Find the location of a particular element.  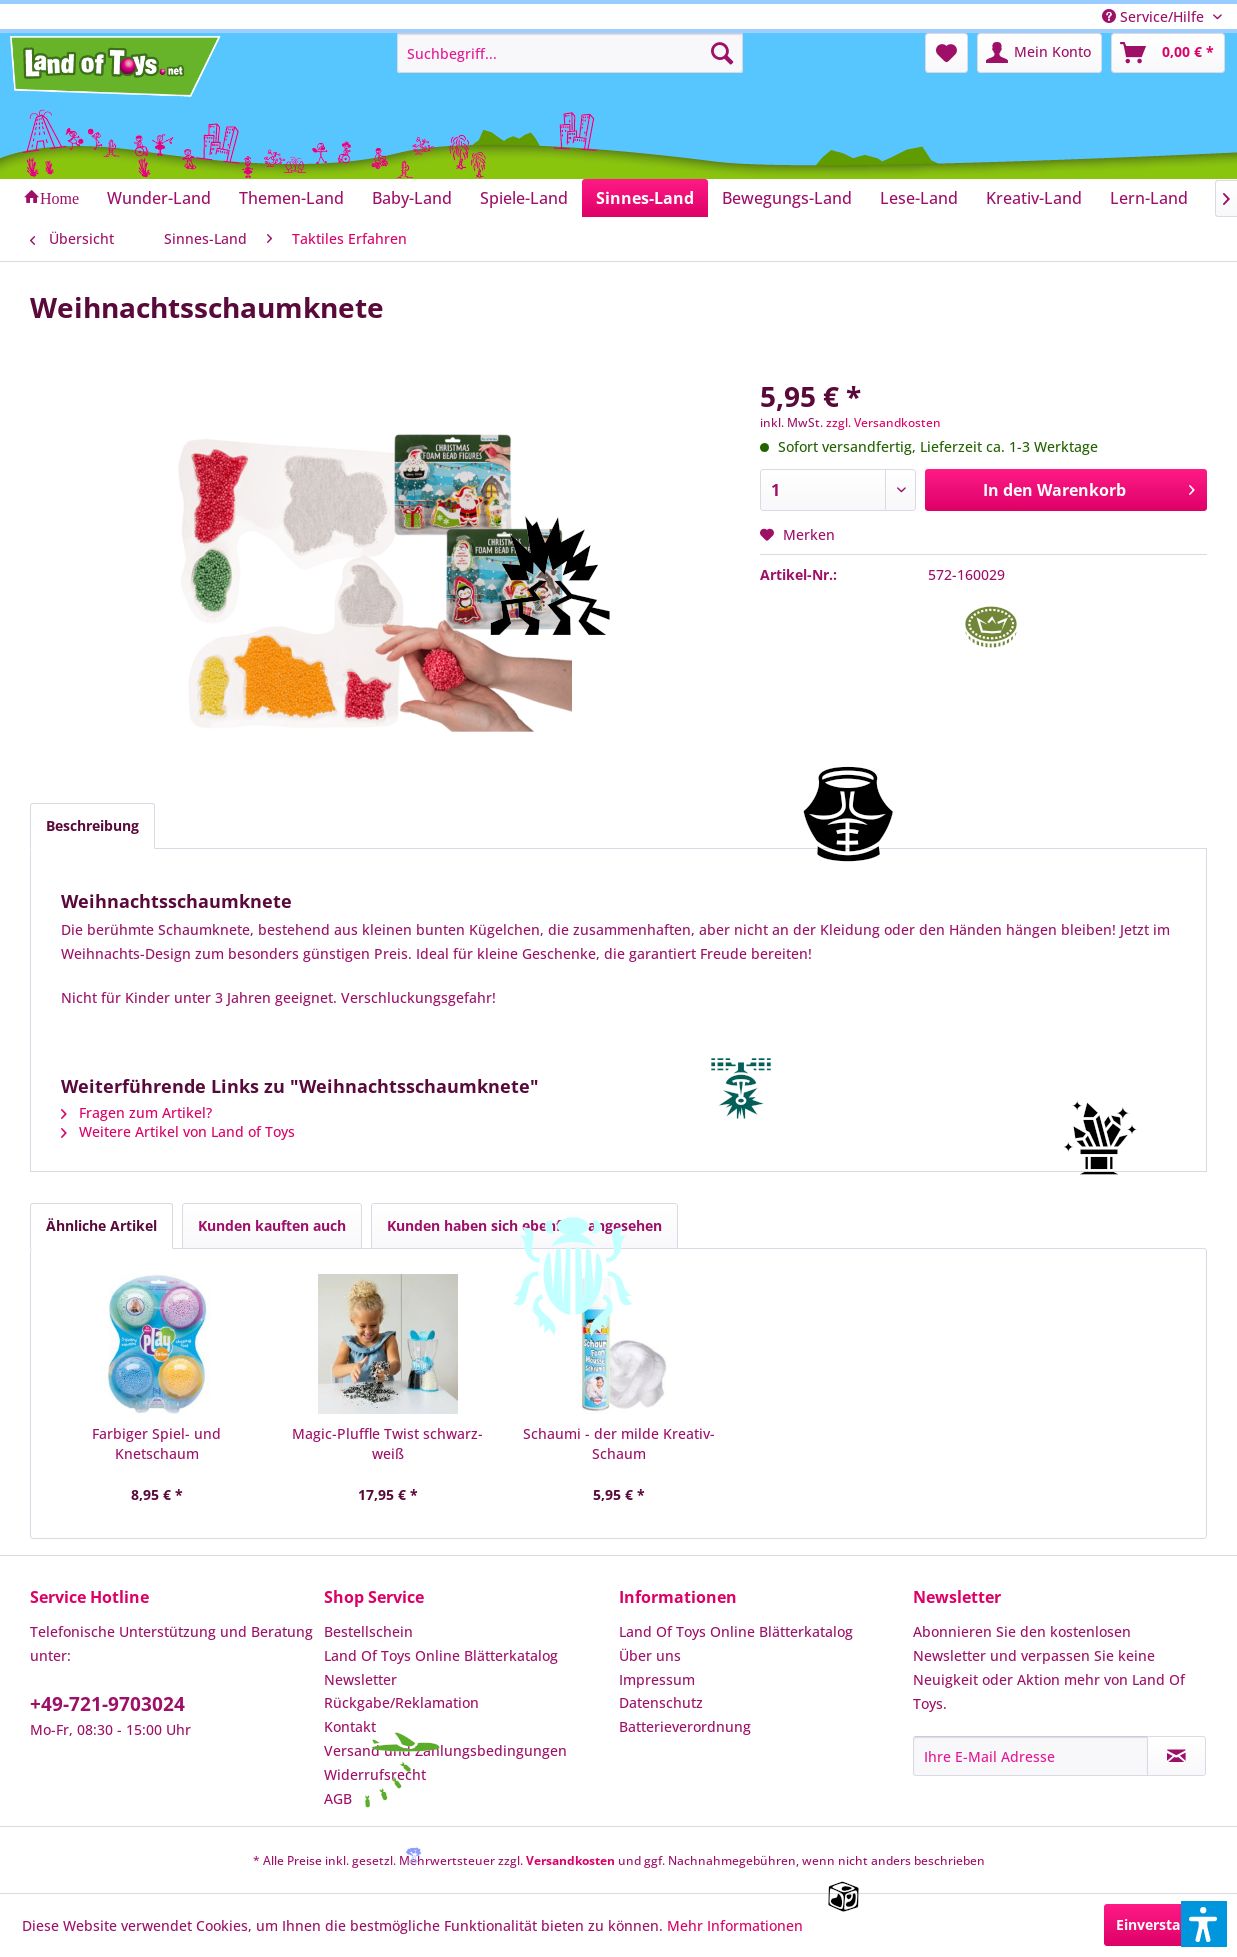

access the crystal shrine location in-game is located at coordinates (1099, 1138).